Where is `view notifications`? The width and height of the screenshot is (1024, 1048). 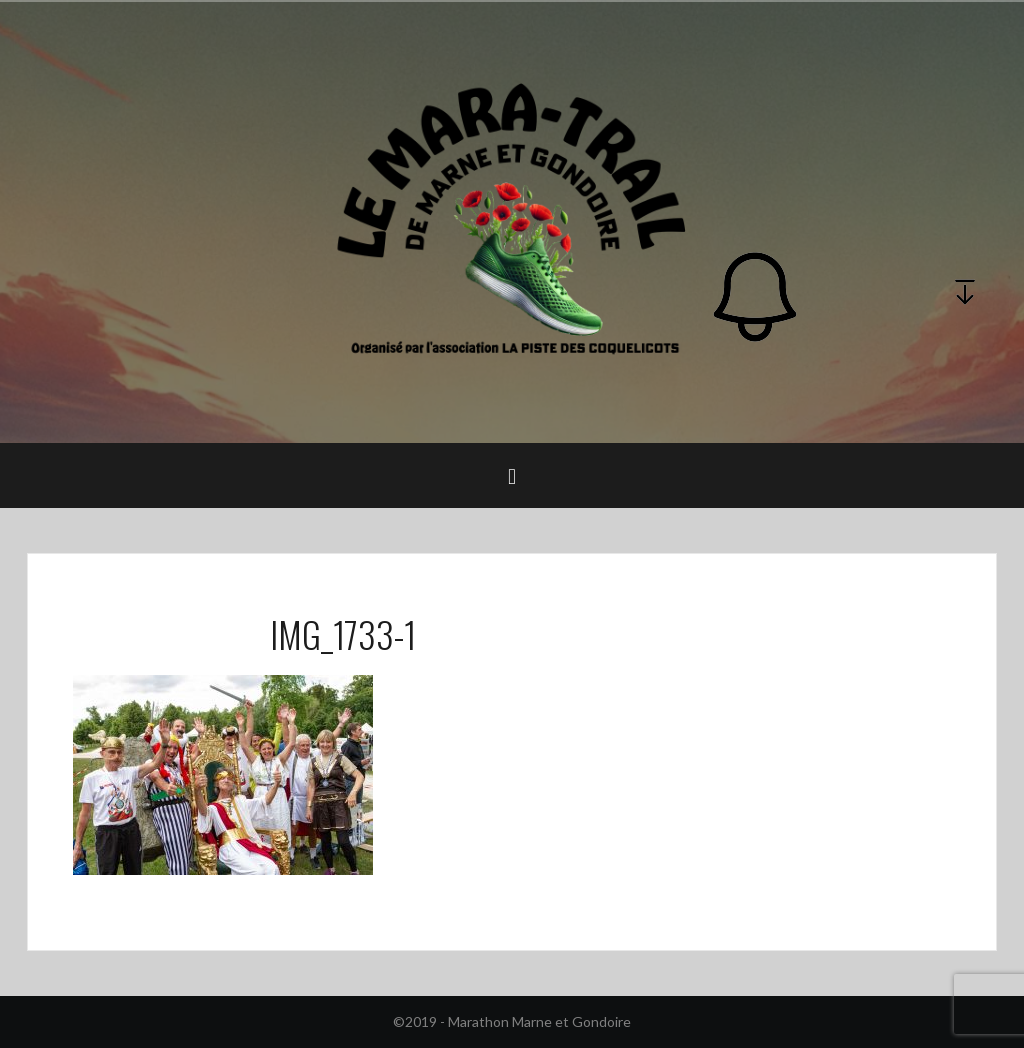
view notifications is located at coordinates (755, 297).